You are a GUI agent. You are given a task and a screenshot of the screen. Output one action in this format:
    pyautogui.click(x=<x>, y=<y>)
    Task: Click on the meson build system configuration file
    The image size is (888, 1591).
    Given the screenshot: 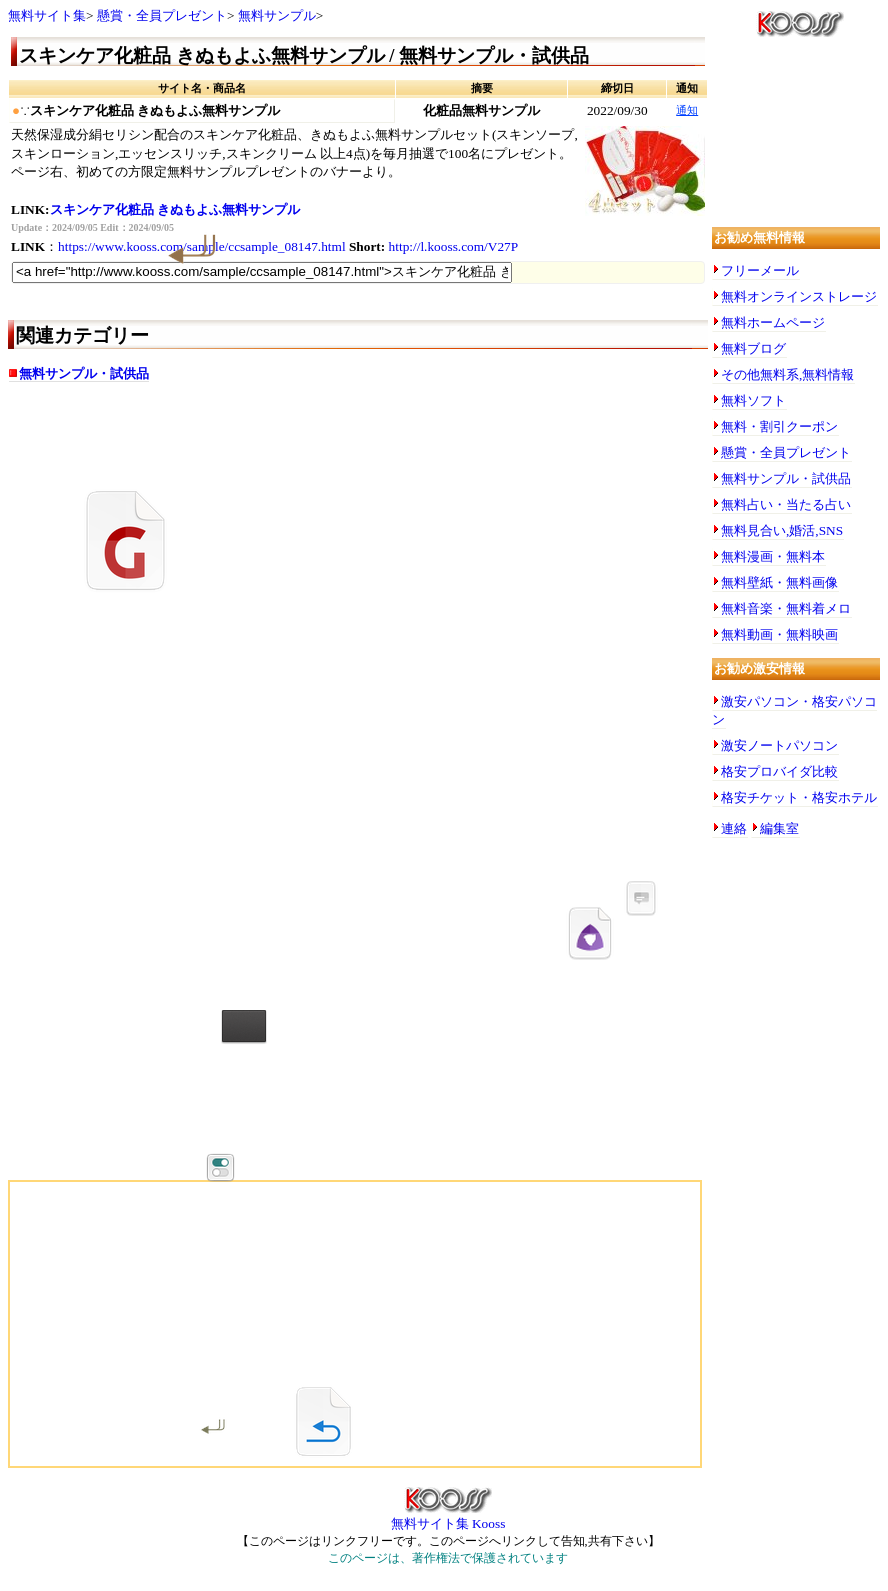 What is the action you would take?
    pyautogui.click(x=590, y=933)
    